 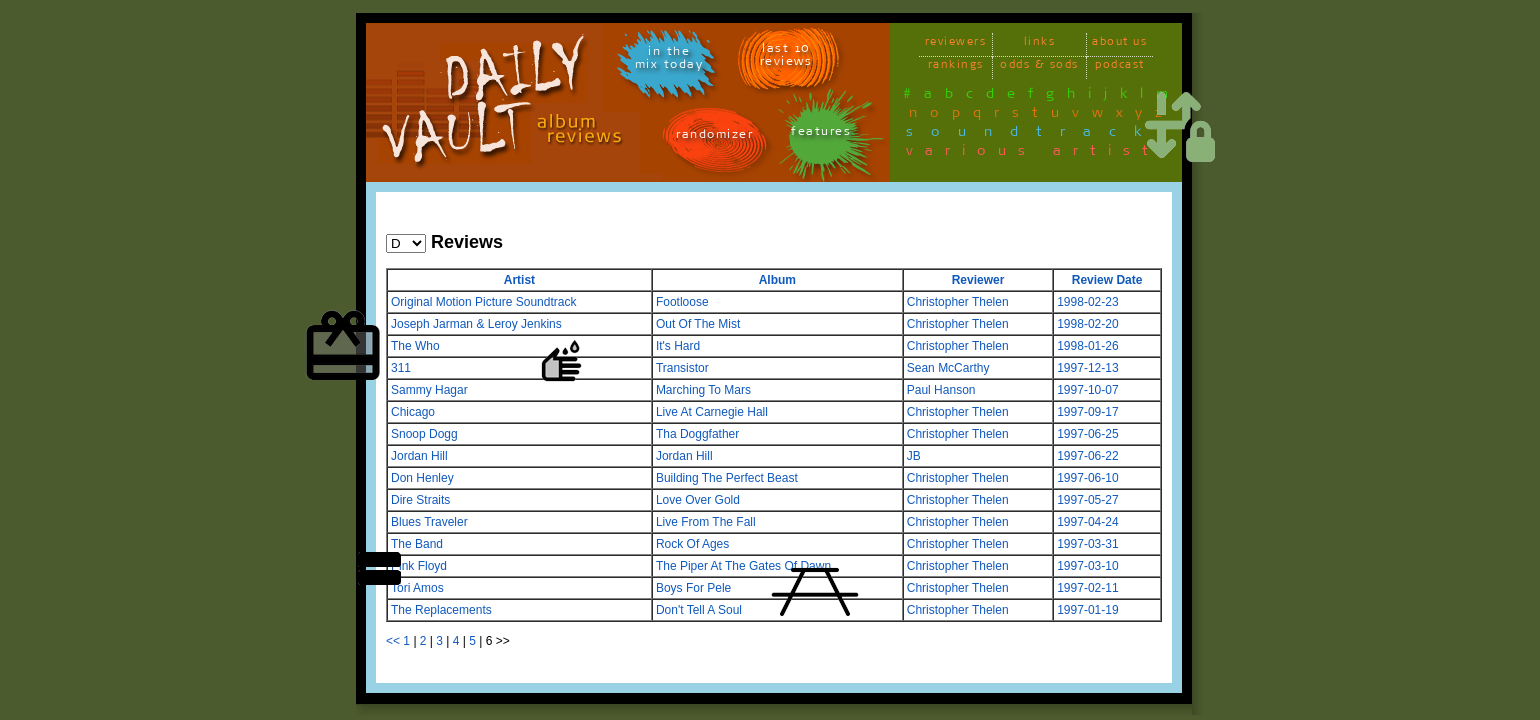 What do you see at coordinates (378, 570) in the screenshot?
I see `switch to stream or list view` at bounding box center [378, 570].